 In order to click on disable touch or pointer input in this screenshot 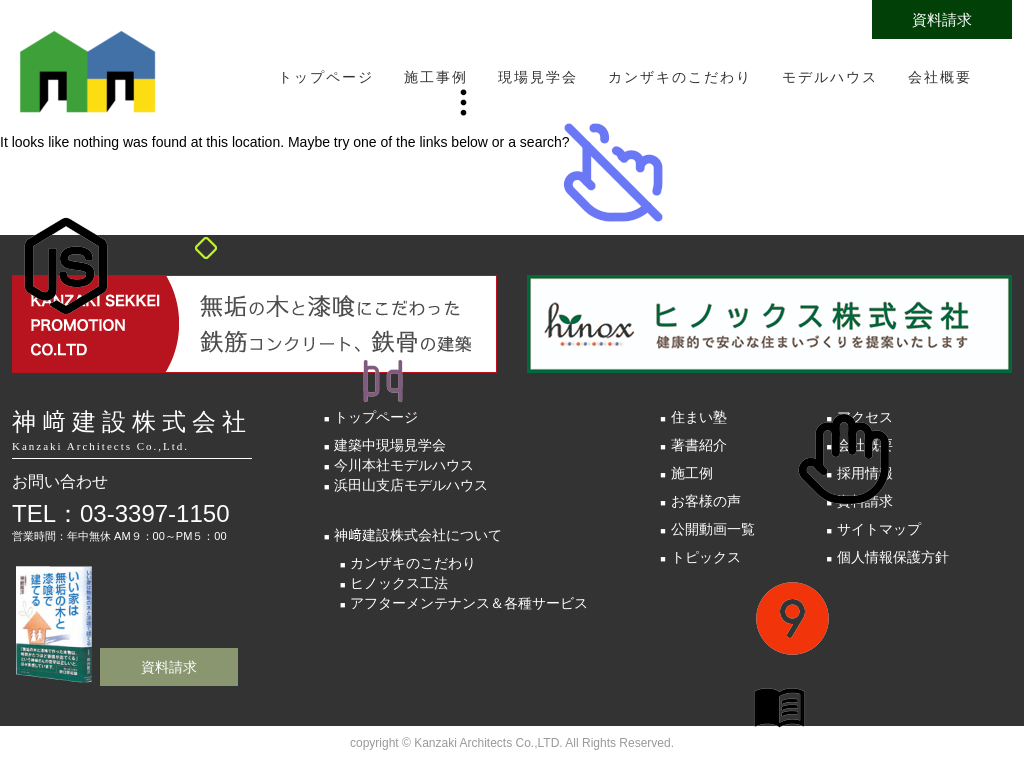, I will do `click(613, 172)`.